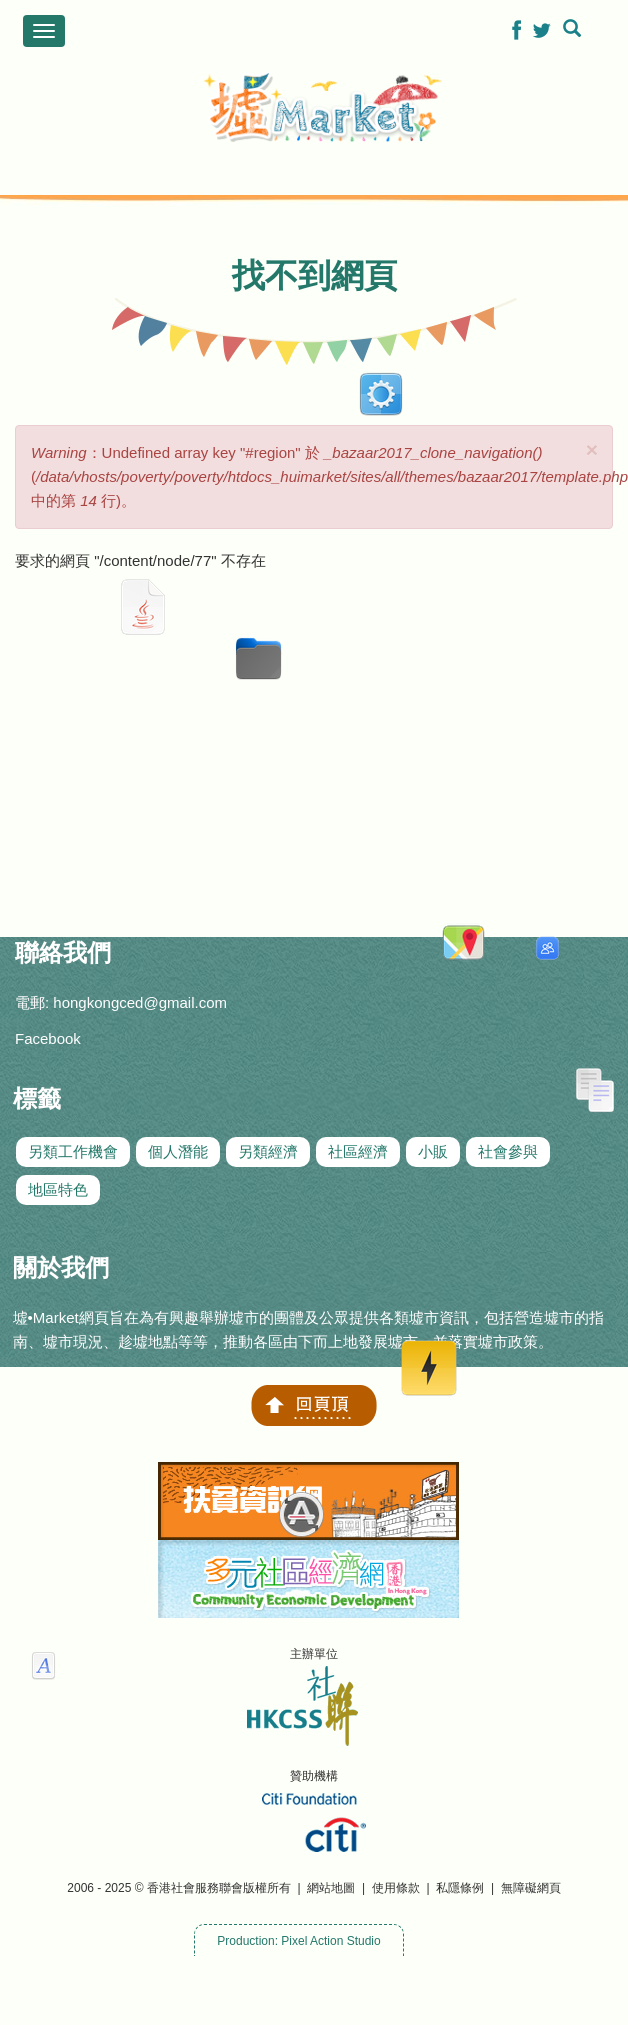 The width and height of the screenshot is (628, 2025). What do you see at coordinates (547, 948) in the screenshot?
I see `manage user accounts and profiles` at bounding box center [547, 948].